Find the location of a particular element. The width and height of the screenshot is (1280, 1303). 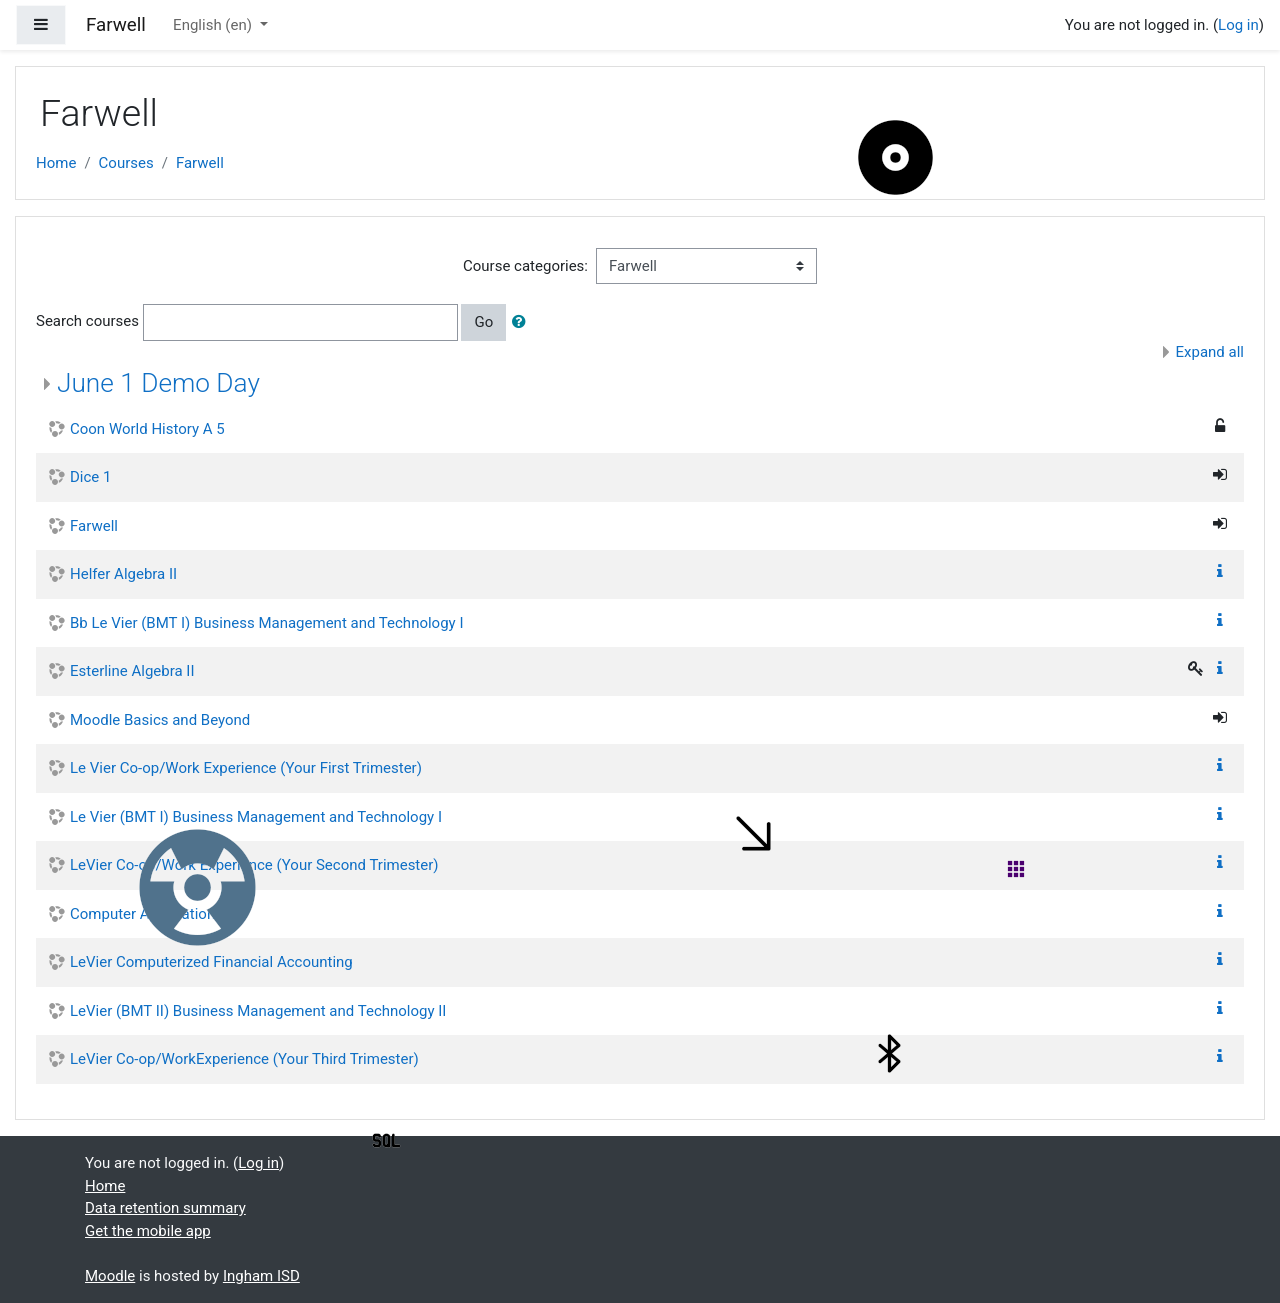

indicates radioactive or nuclear hazard warning is located at coordinates (197, 887).